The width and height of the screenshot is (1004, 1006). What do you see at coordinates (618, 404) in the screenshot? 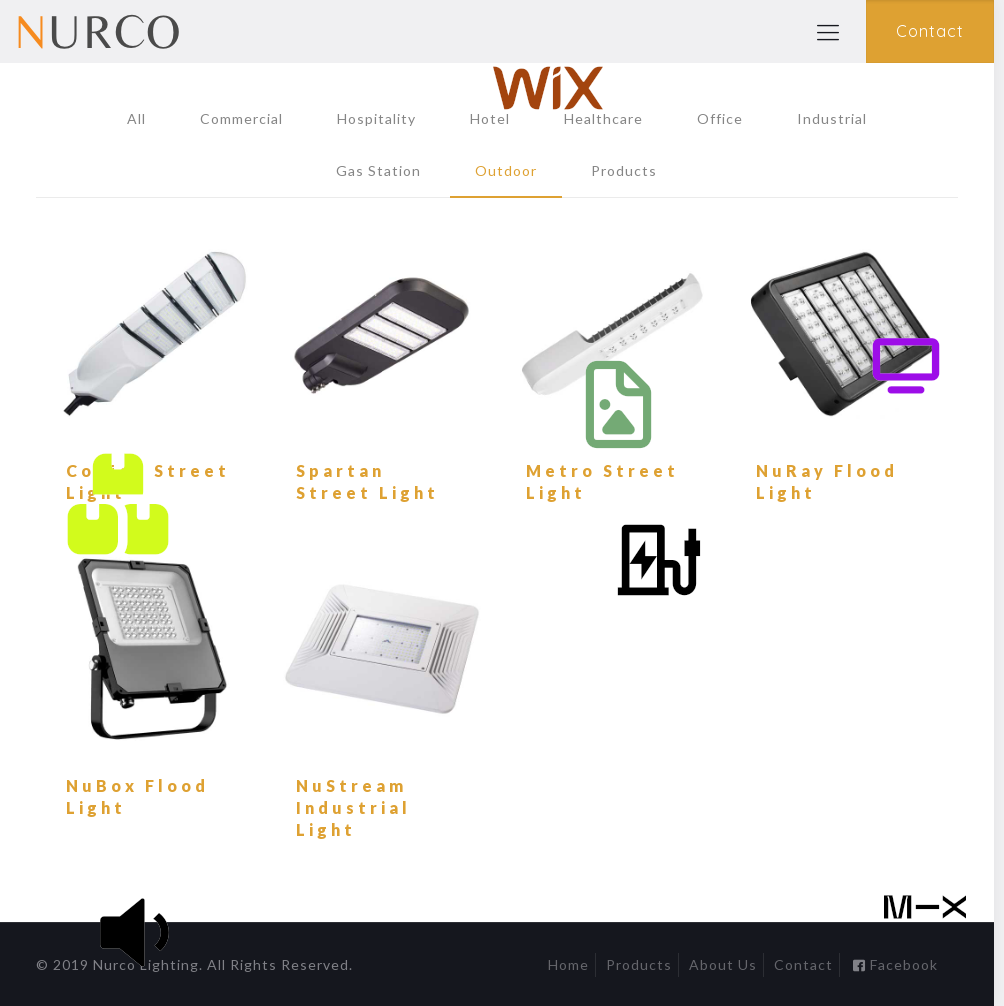
I see `view image file` at bounding box center [618, 404].